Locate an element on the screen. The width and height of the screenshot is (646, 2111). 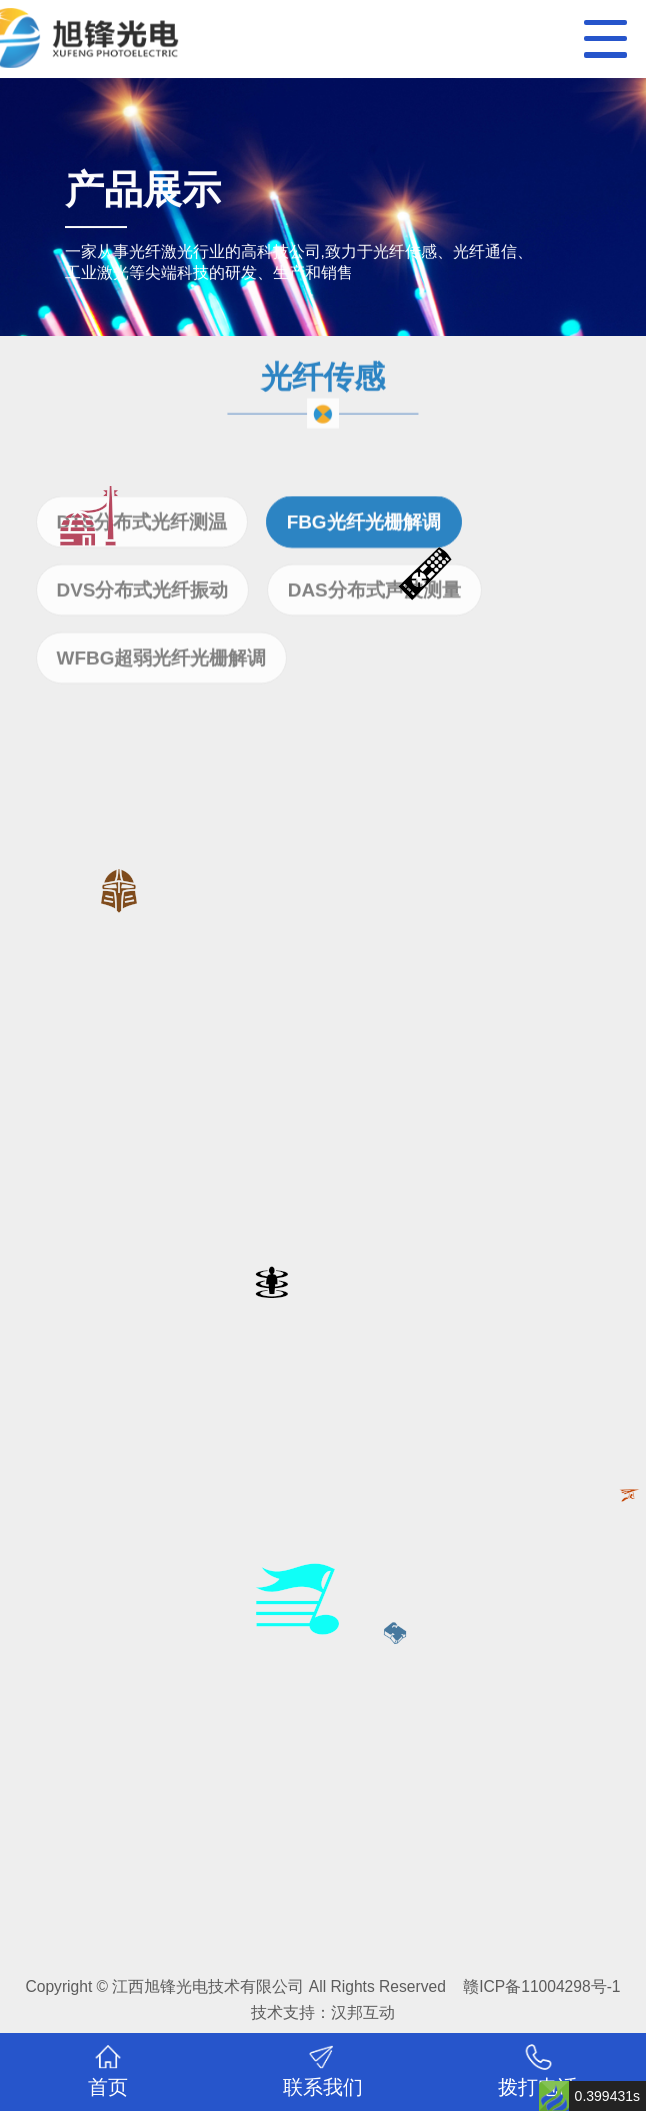
access remote control features is located at coordinates (425, 573).